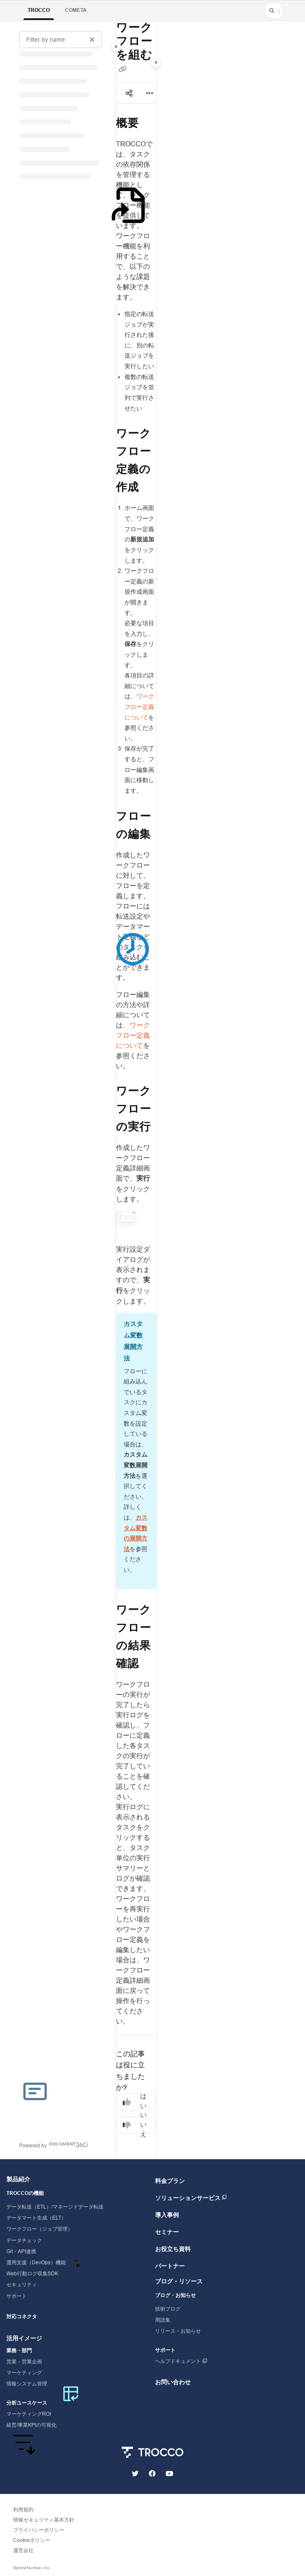  I want to click on pivot table column in spreadsheet view, so click(71, 2394).